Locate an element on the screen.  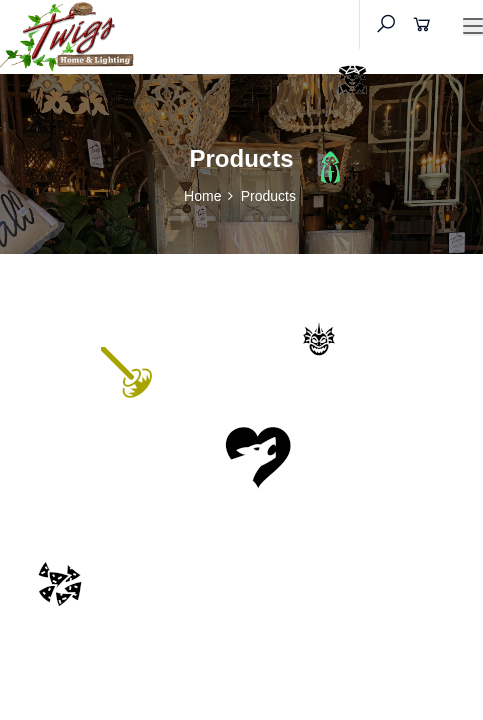
browse mexican food options is located at coordinates (60, 584).